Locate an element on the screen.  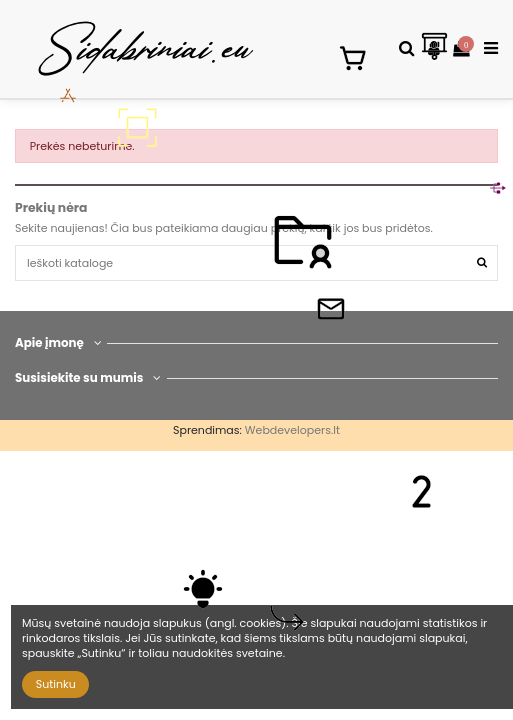
scan a document or QR code is located at coordinates (137, 127).